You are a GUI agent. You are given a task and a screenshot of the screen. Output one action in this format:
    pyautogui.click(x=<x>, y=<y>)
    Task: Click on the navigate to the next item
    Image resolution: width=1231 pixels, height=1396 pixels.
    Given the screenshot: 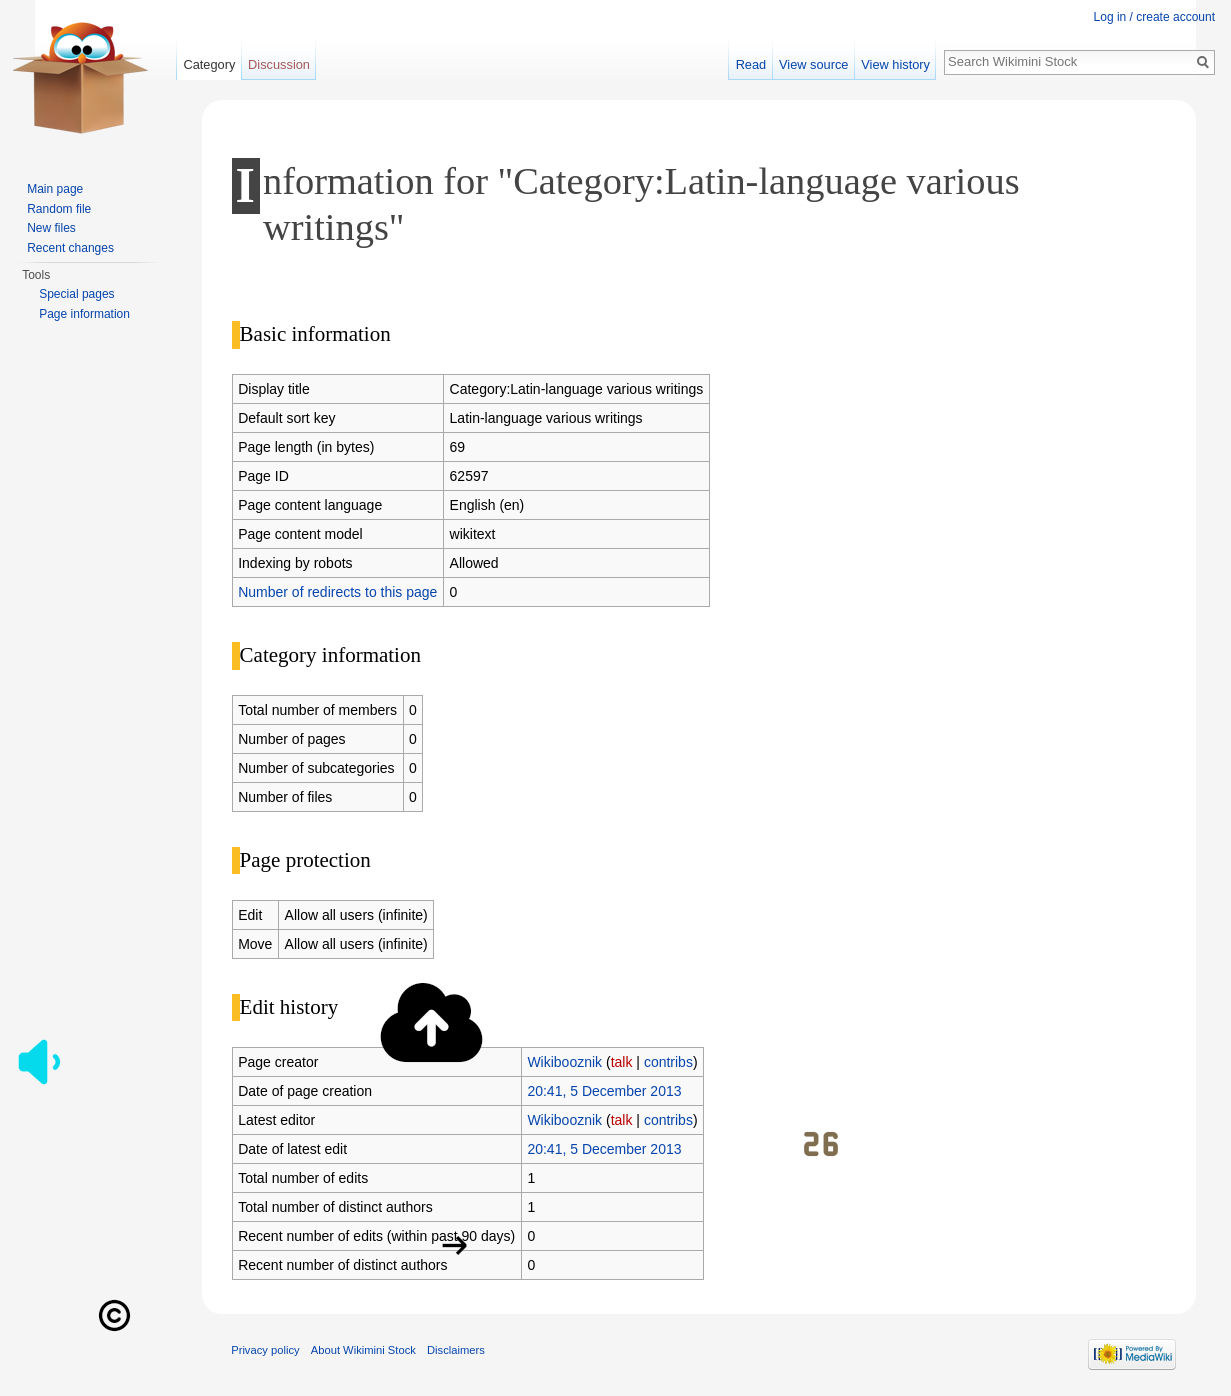 What is the action you would take?
    pyautogui.click(x=456, y=1246)
    